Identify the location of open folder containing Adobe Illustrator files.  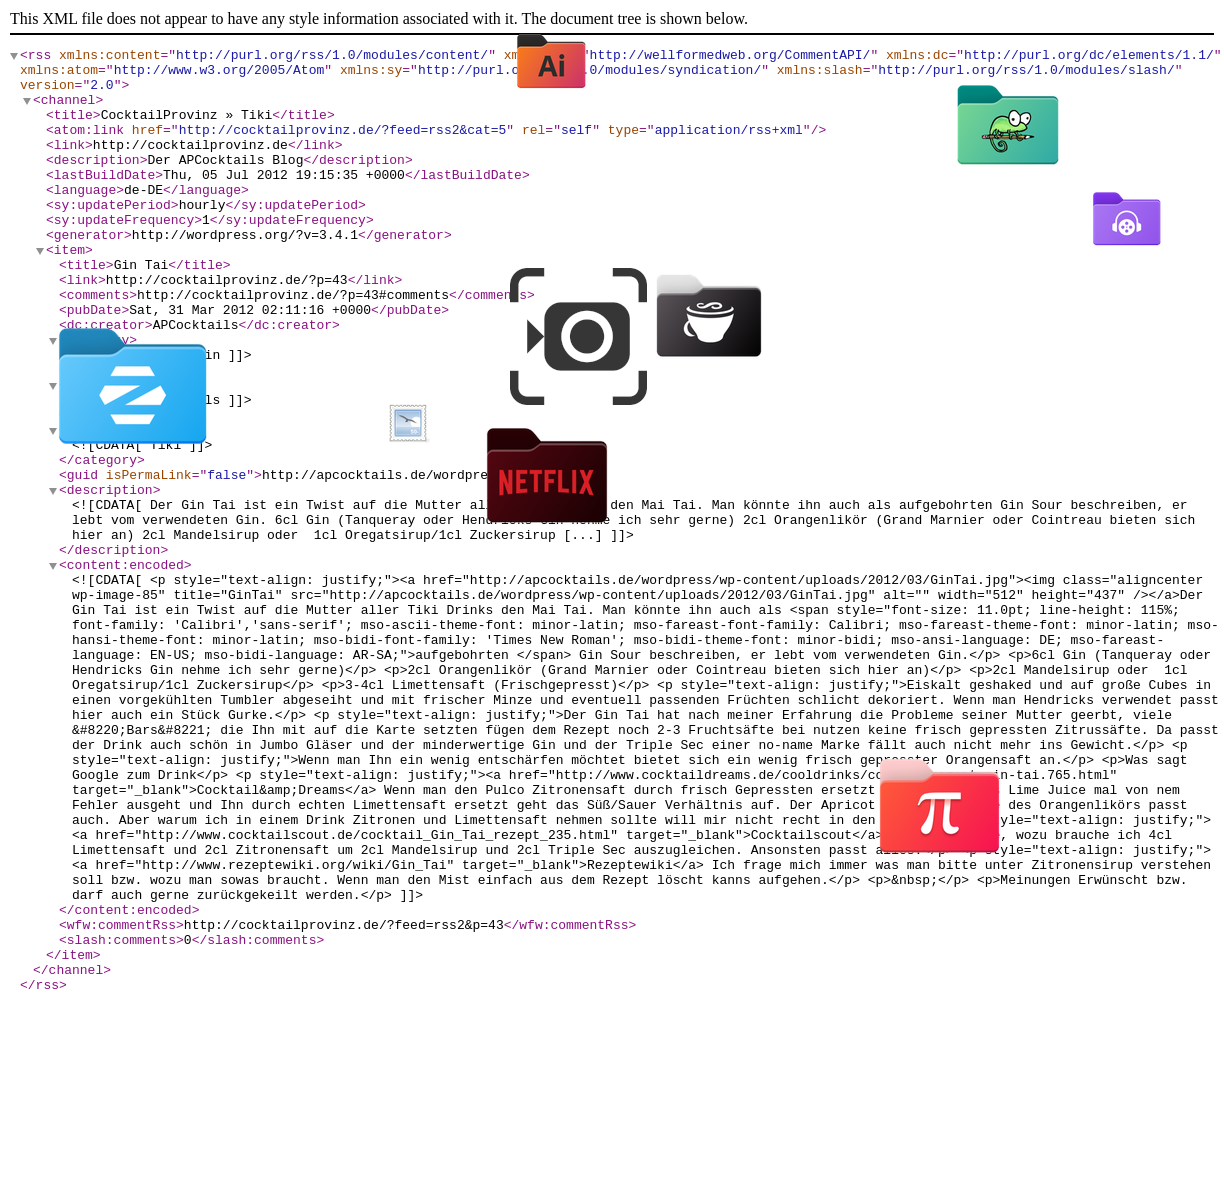
(551, 63).